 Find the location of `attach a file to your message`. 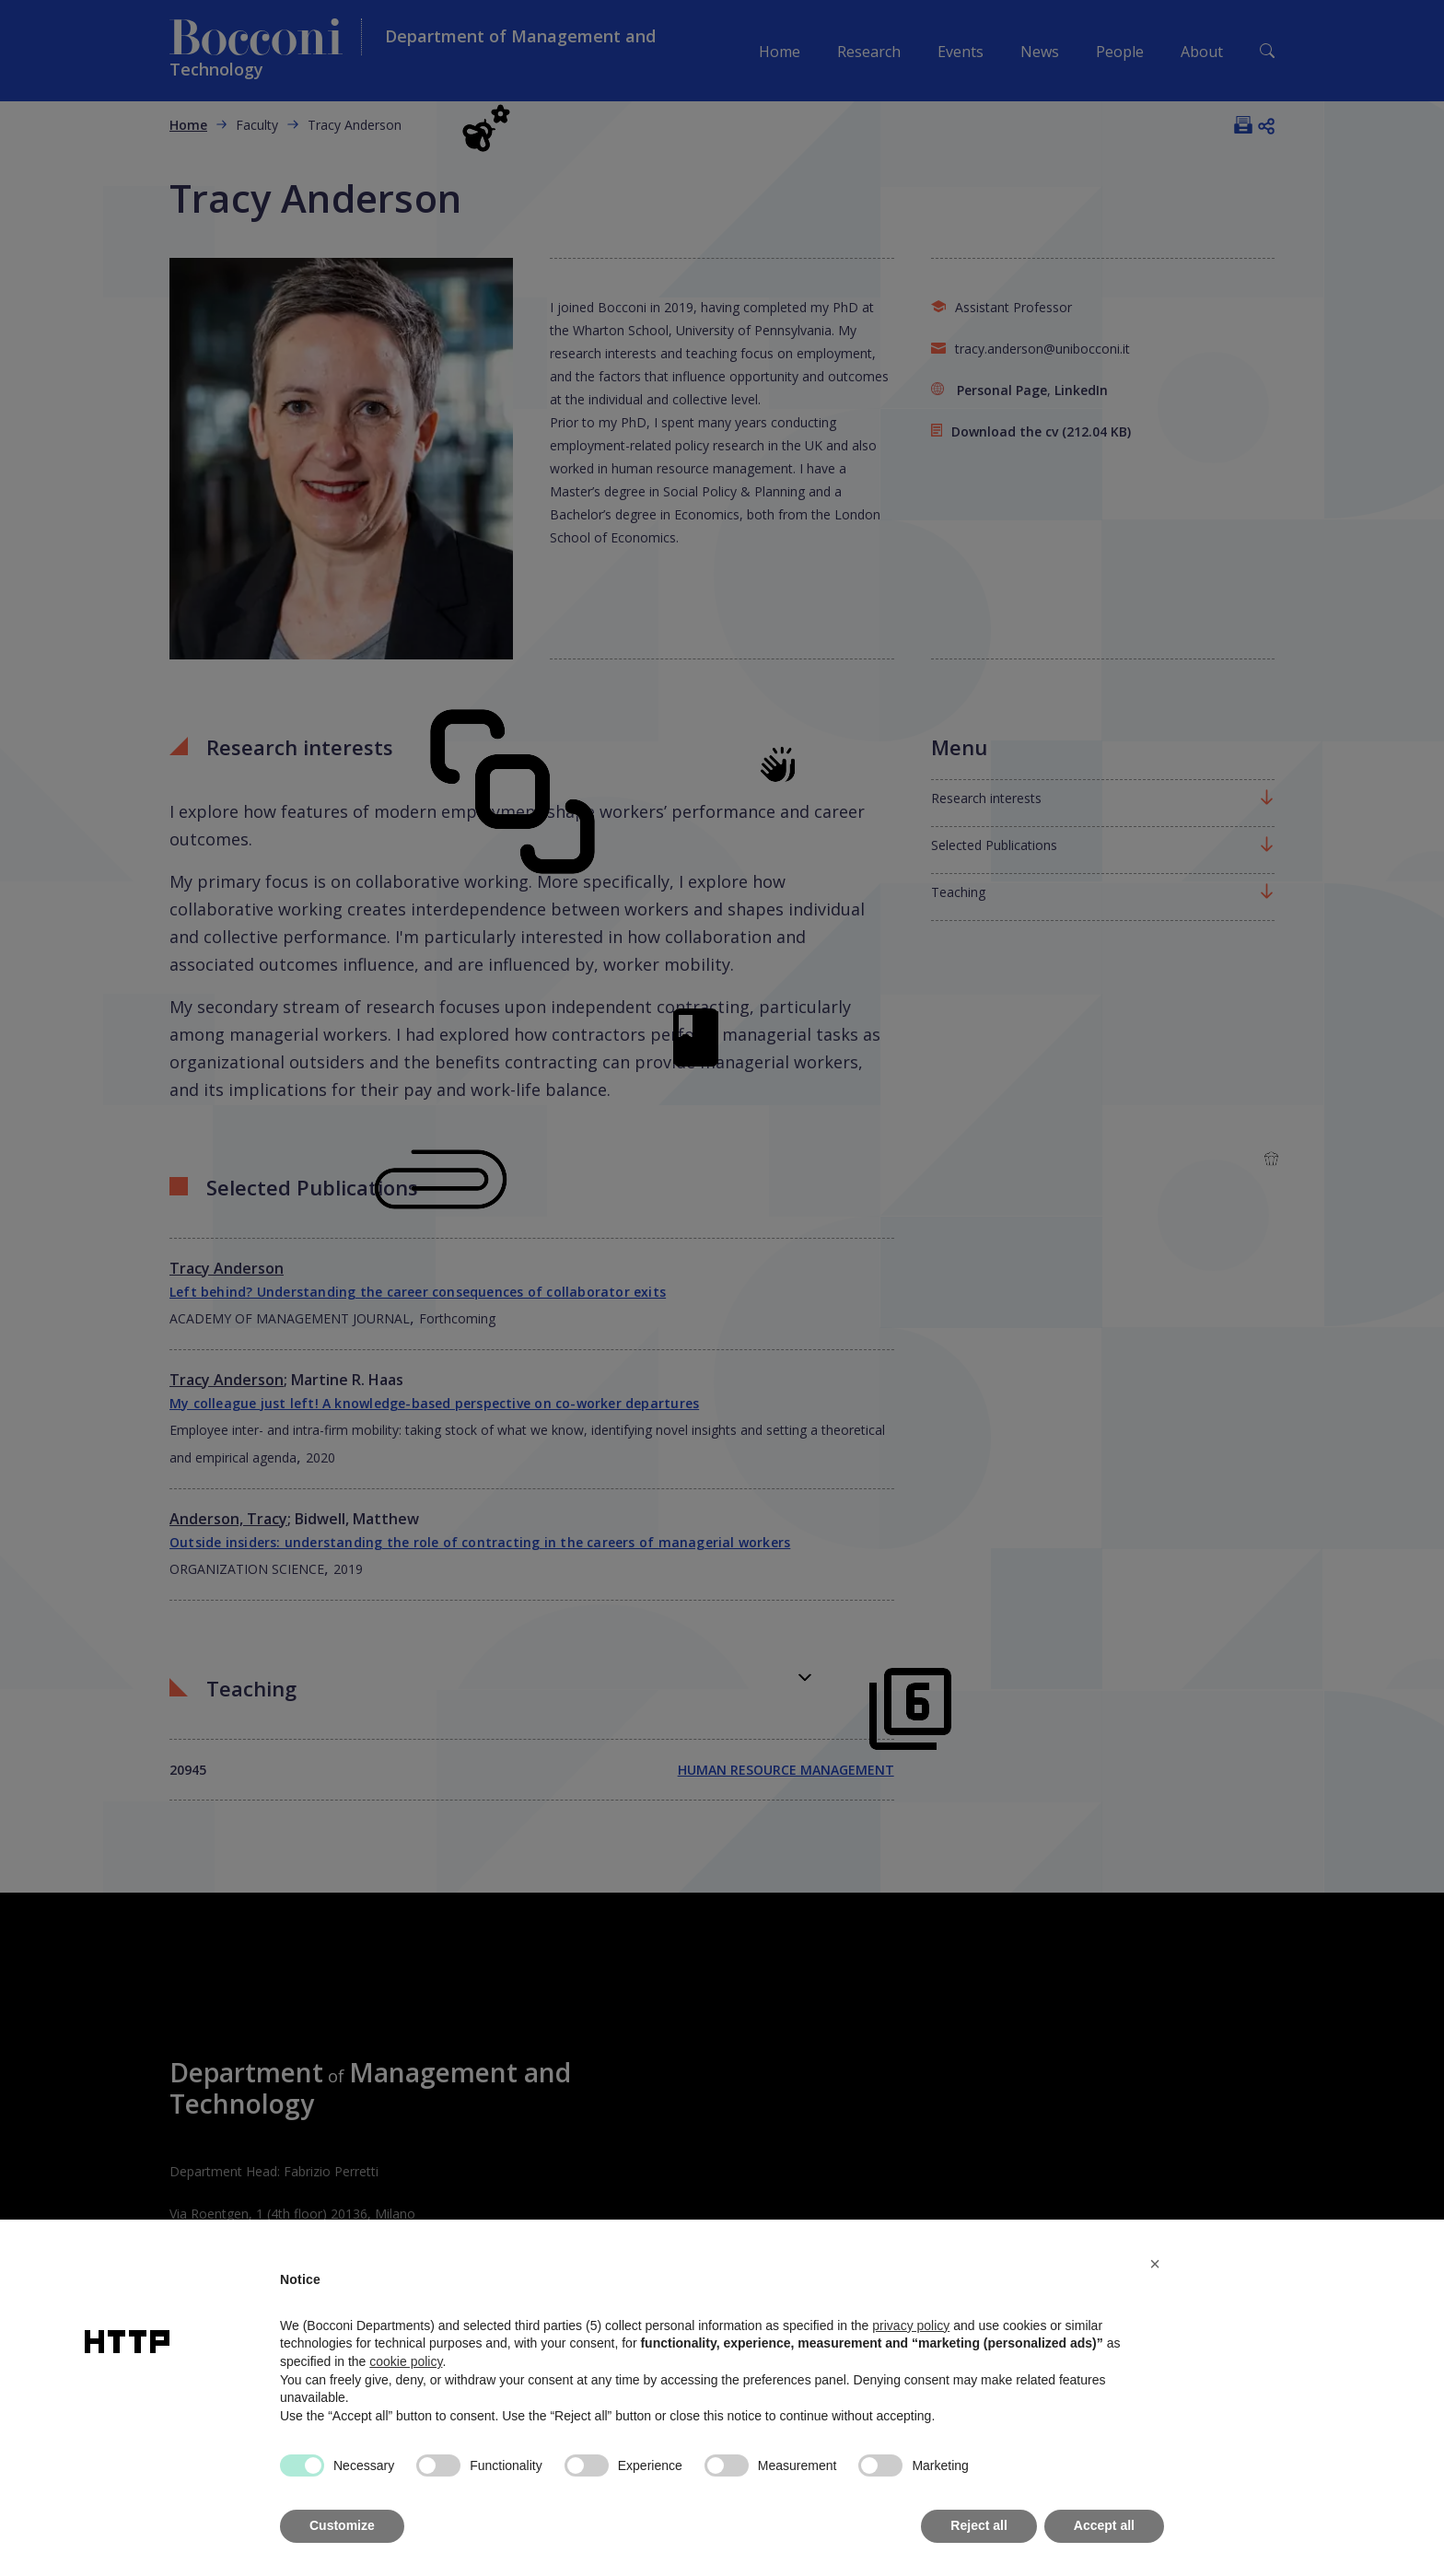

attach a file to your message is located at coordinates (440, 1179).